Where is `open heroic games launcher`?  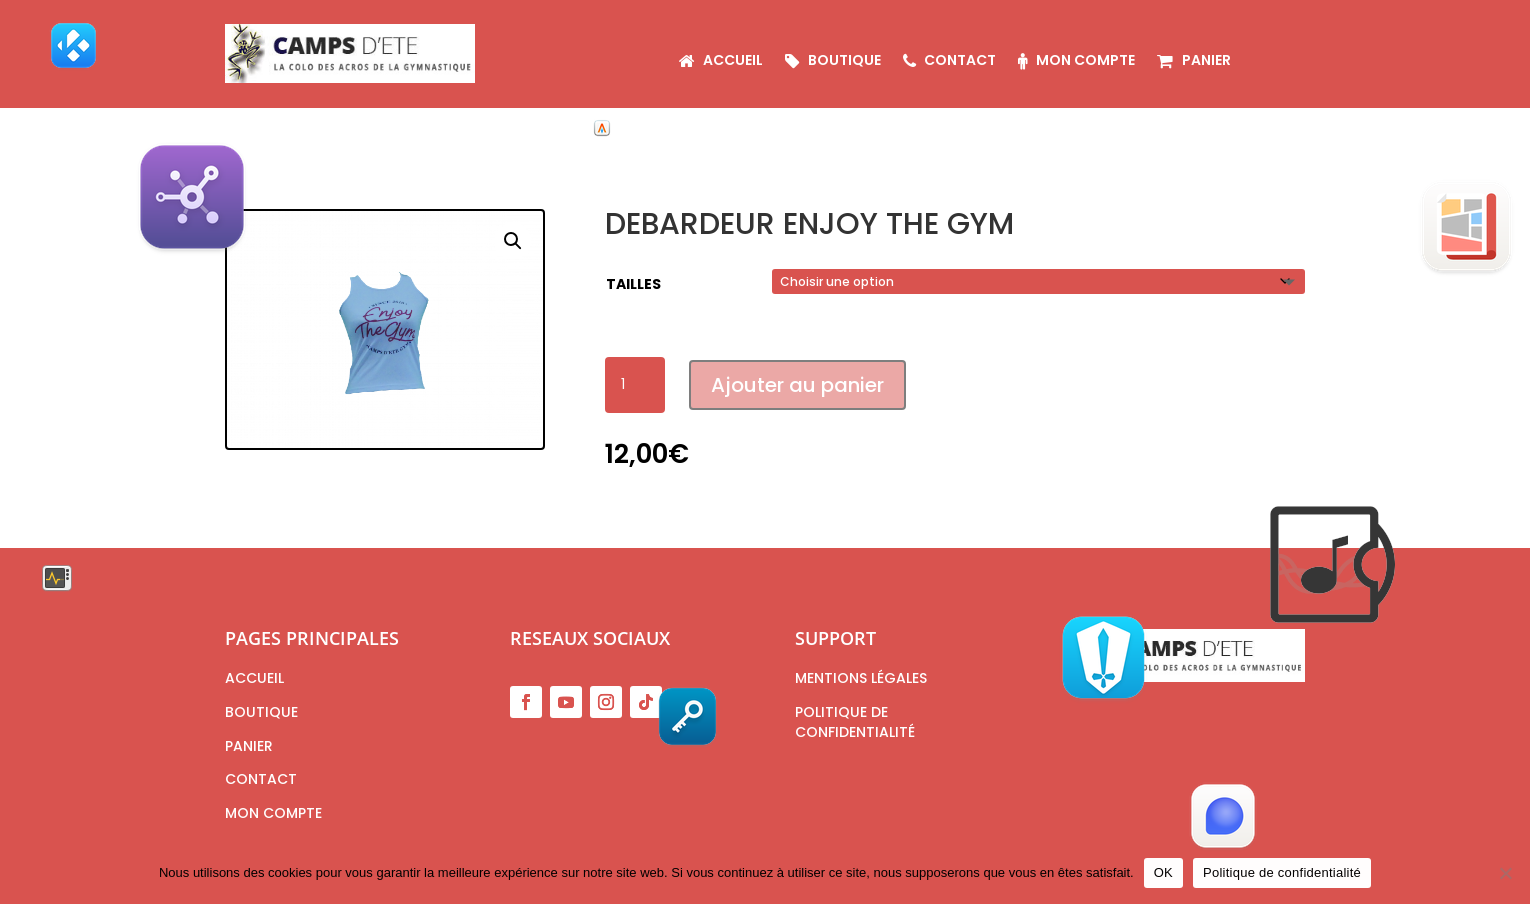 open heroic games launcher is located at coordinates (1103, 657).